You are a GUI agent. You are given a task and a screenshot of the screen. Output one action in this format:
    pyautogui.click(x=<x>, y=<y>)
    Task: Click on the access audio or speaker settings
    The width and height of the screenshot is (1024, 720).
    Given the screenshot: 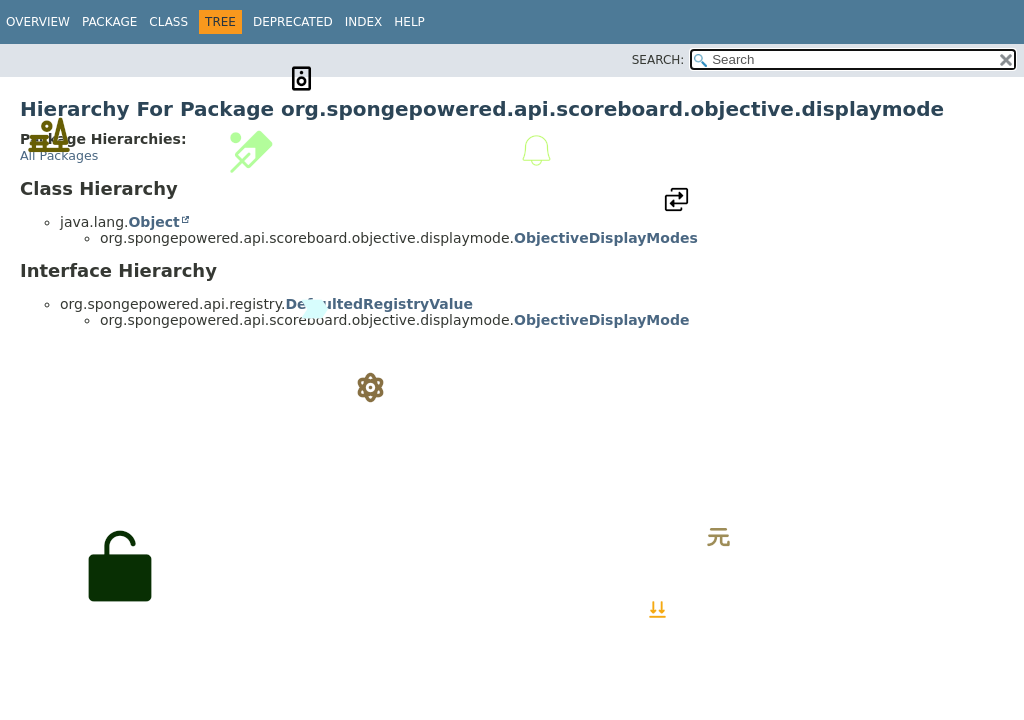 What is the action you would take?
    pyautogui.click(x=301, y=78)
    